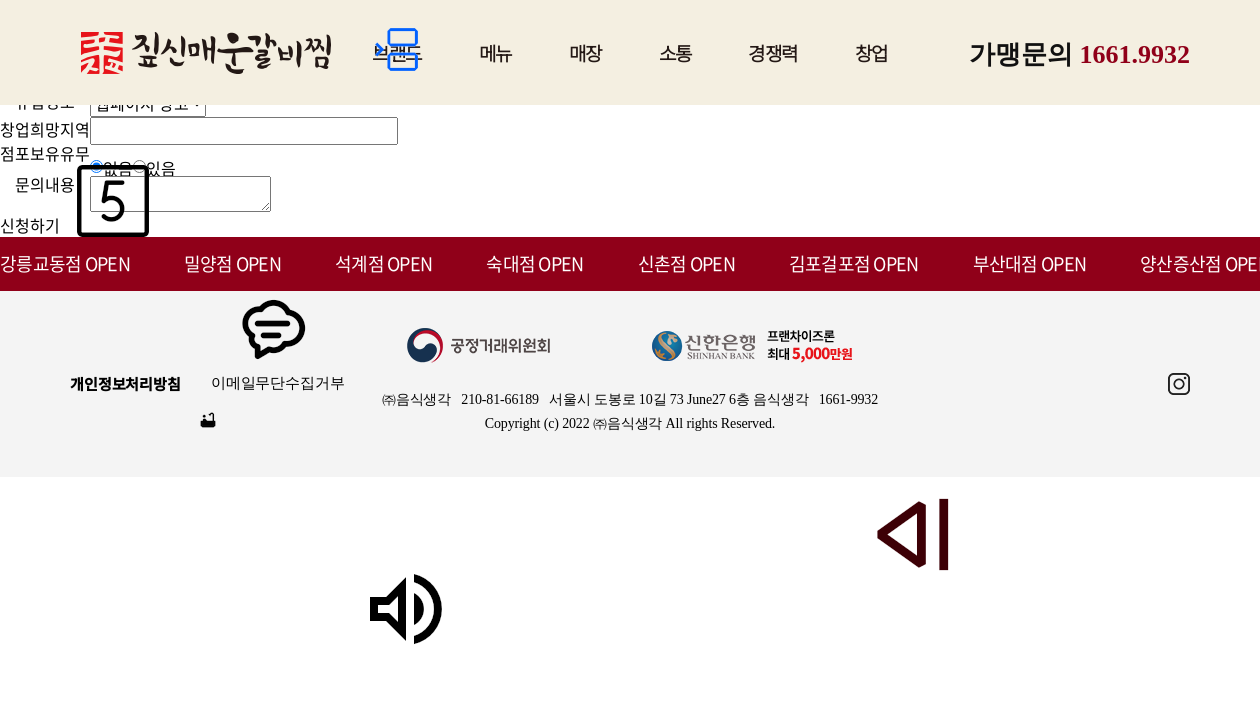 The height and width of the screenshot is (720, 1260). I want to click on insert a new item between existing elements, so click(396, 49).